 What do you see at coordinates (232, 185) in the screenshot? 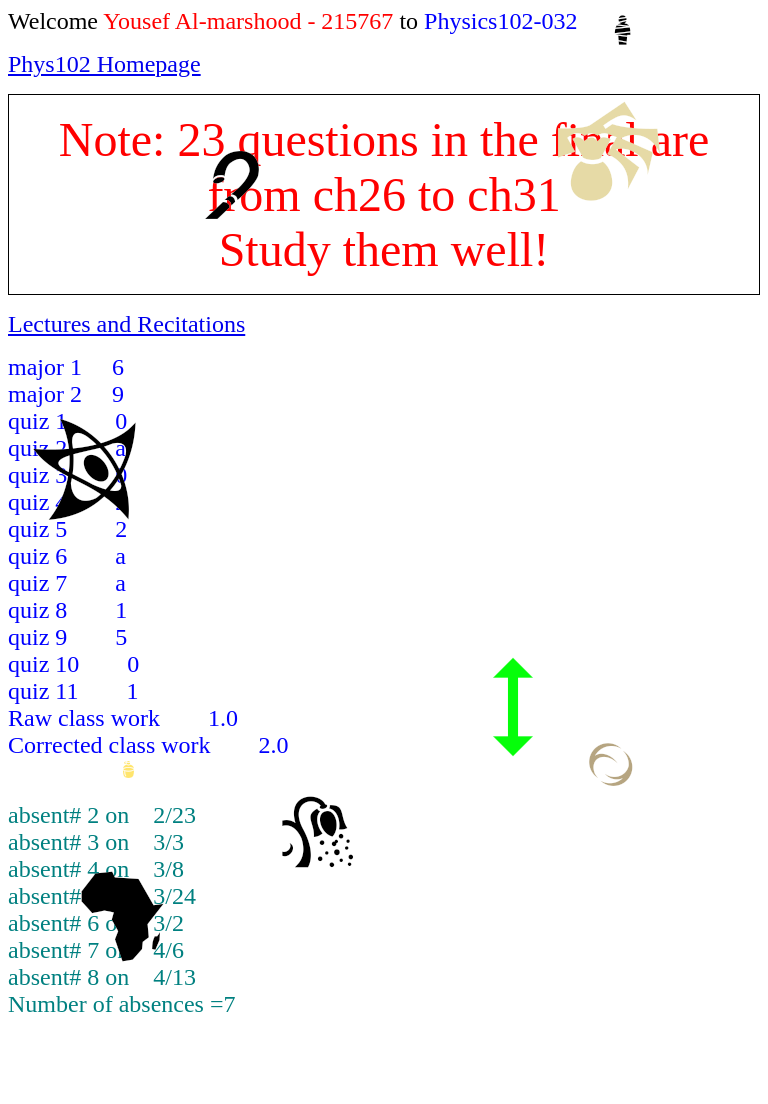
I see `shepherd or pastoral character class icon` at bounding box center [232, 185].